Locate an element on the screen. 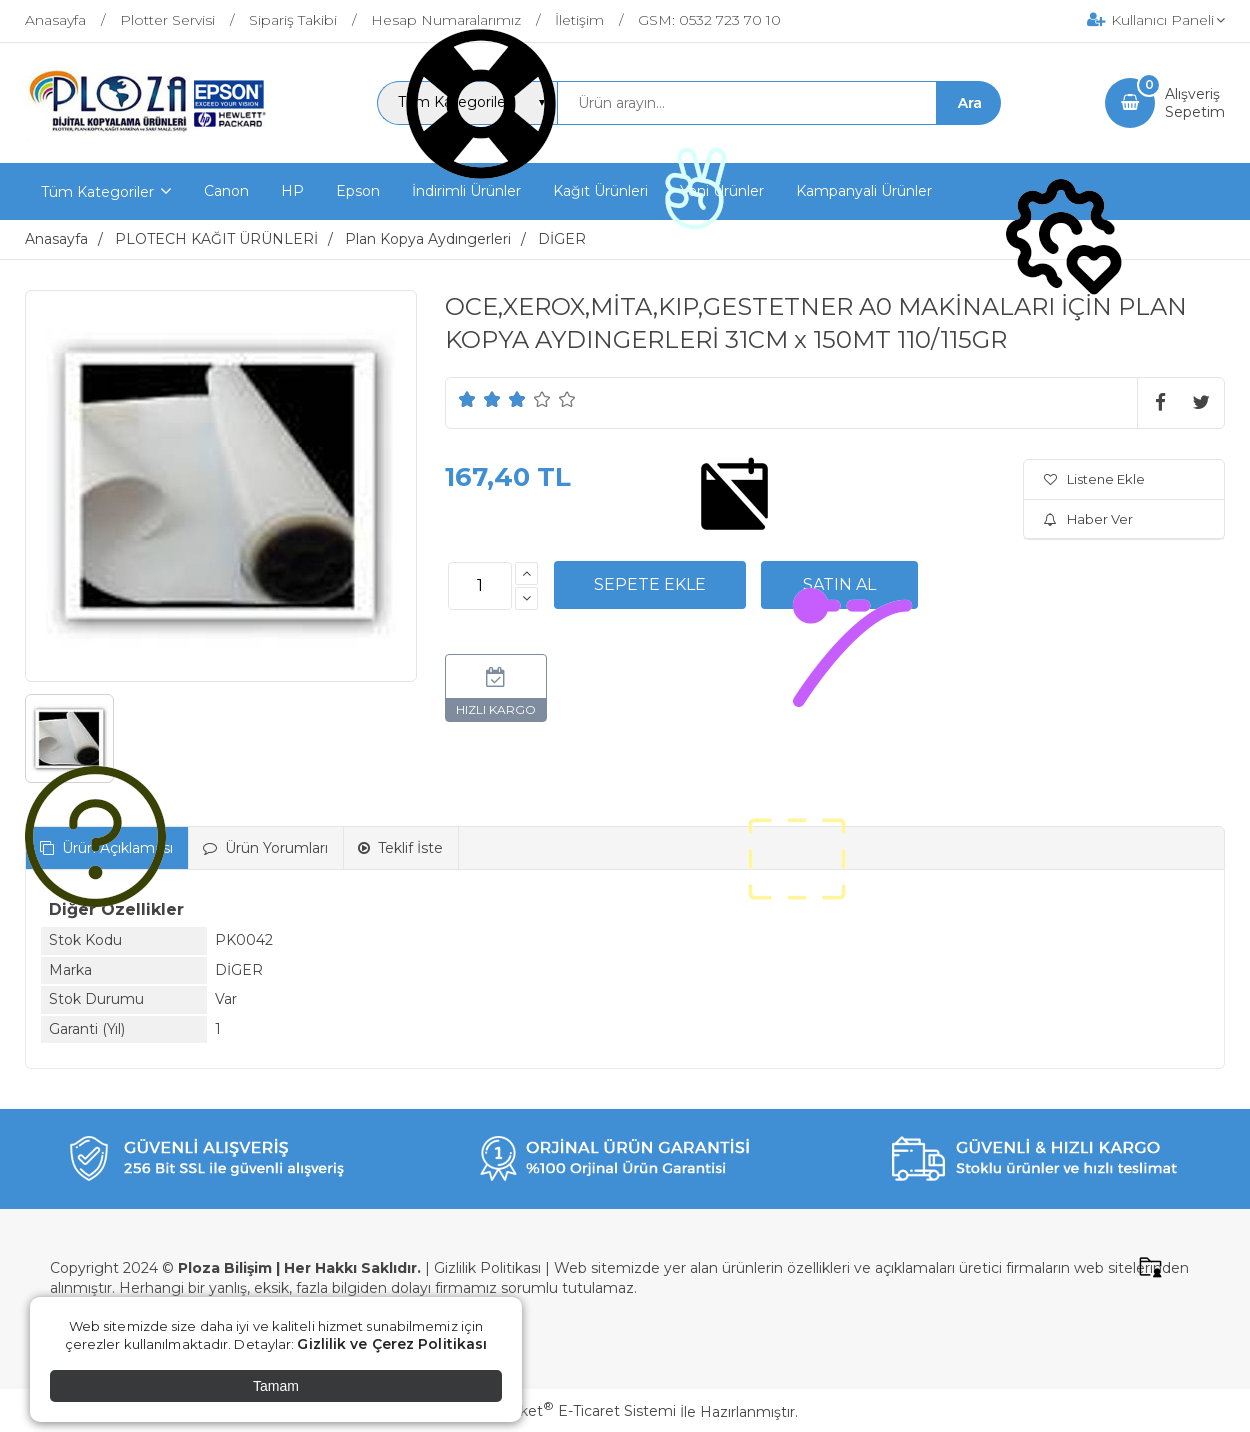 The width and height of the screenshot is (1250, 1432). select or define a region is located at coordinates (797, 859).